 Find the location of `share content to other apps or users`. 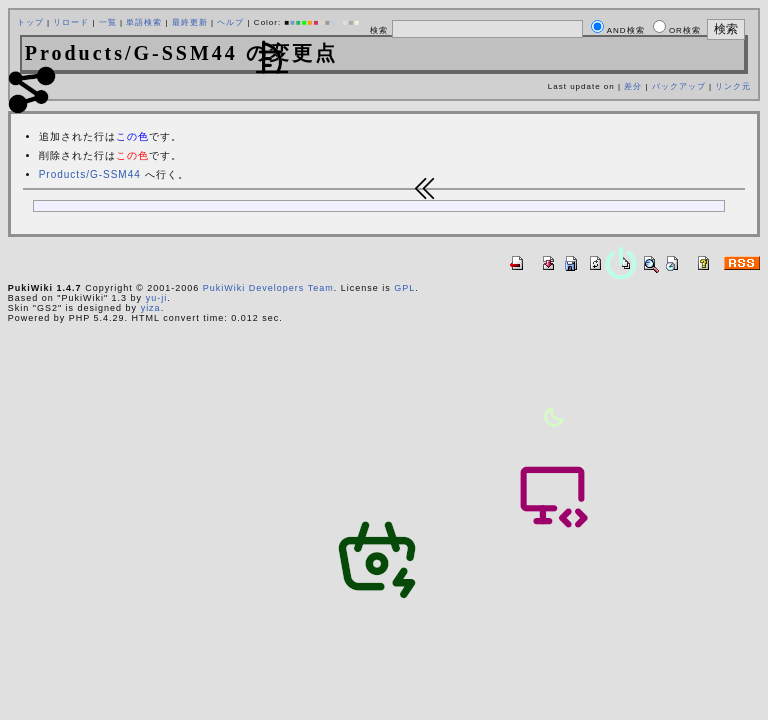

share content to other apps or users is located at coordinates (32, 90).